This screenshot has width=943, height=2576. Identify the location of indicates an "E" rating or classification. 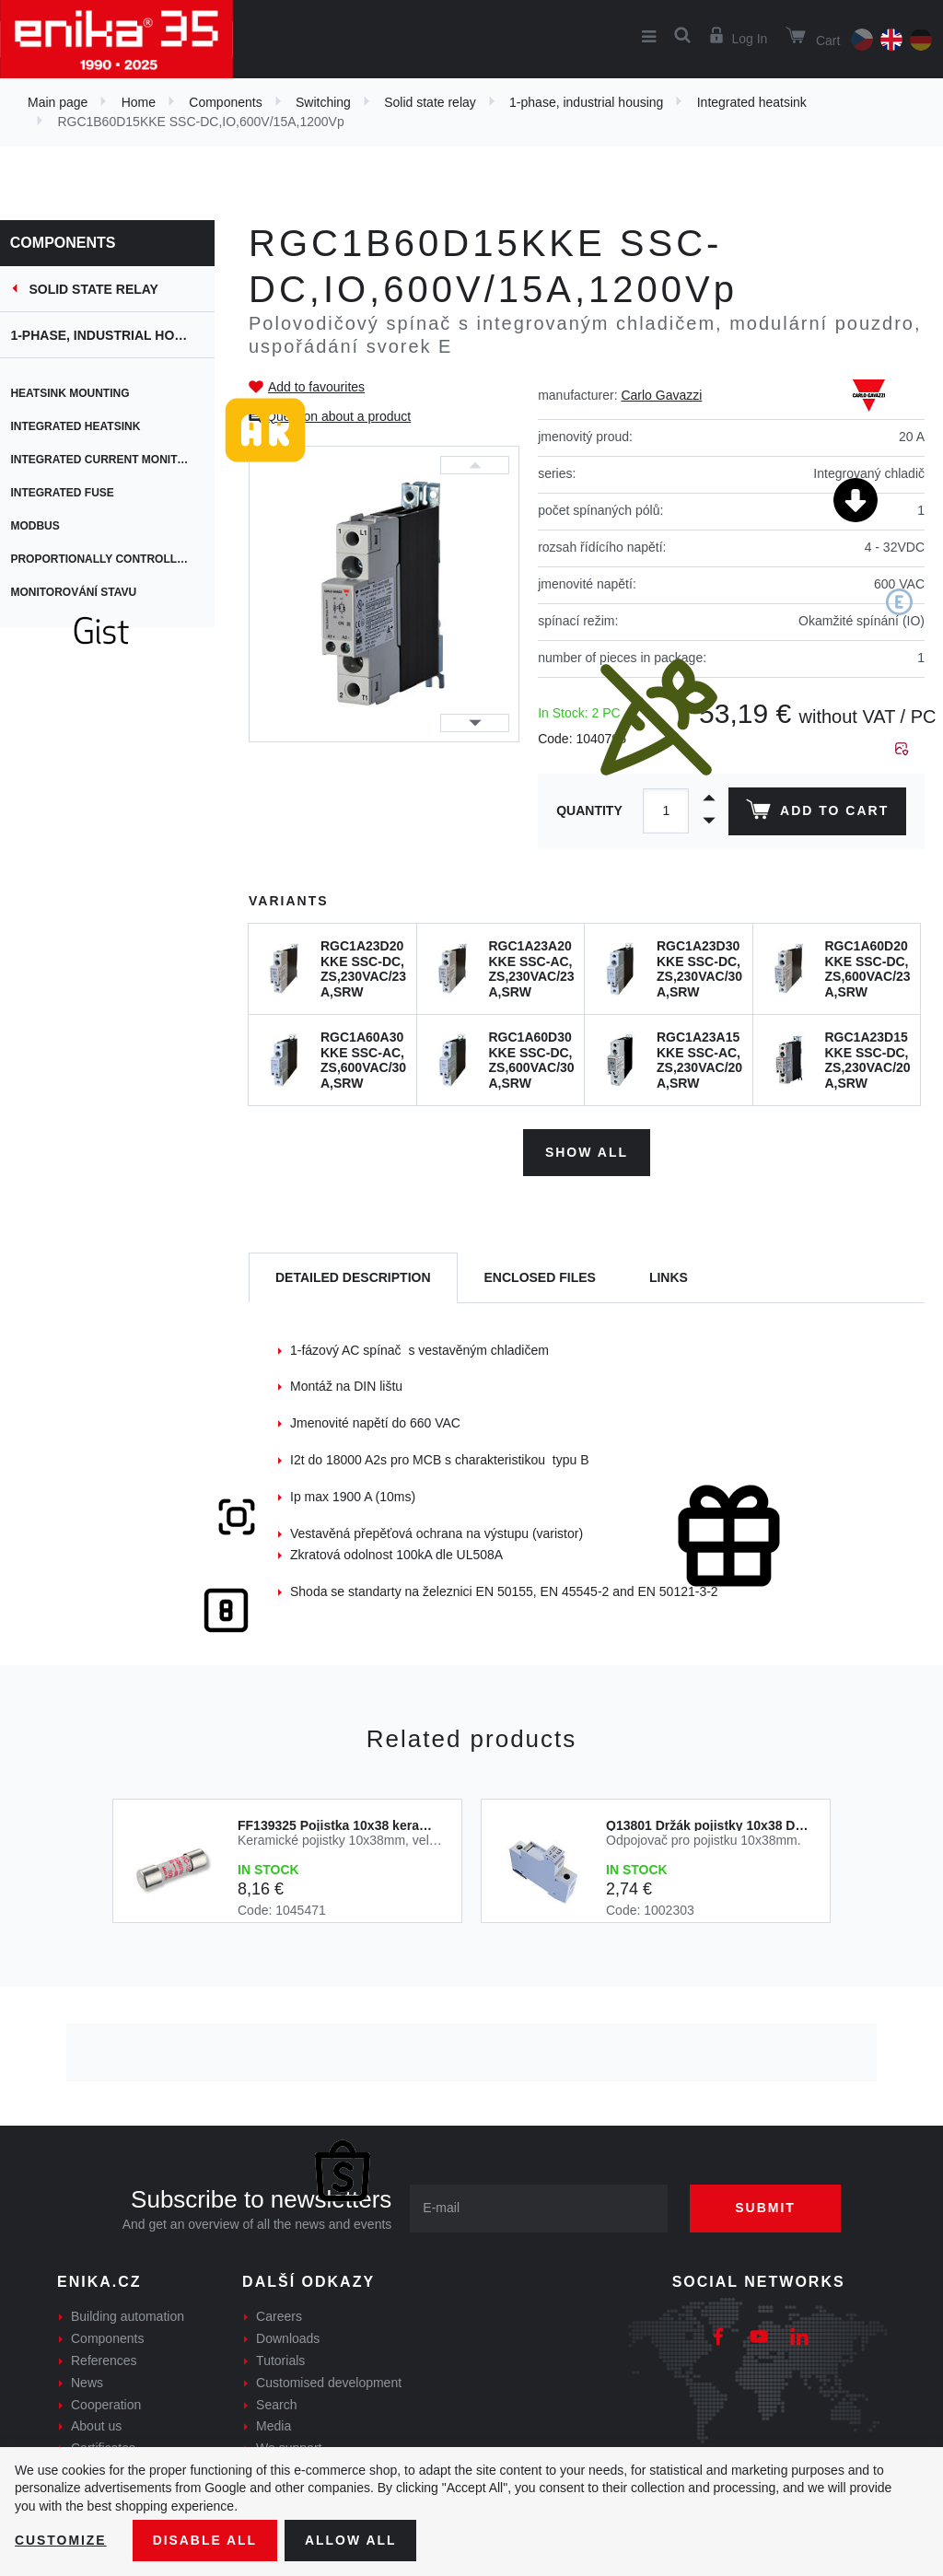
(899, 601).